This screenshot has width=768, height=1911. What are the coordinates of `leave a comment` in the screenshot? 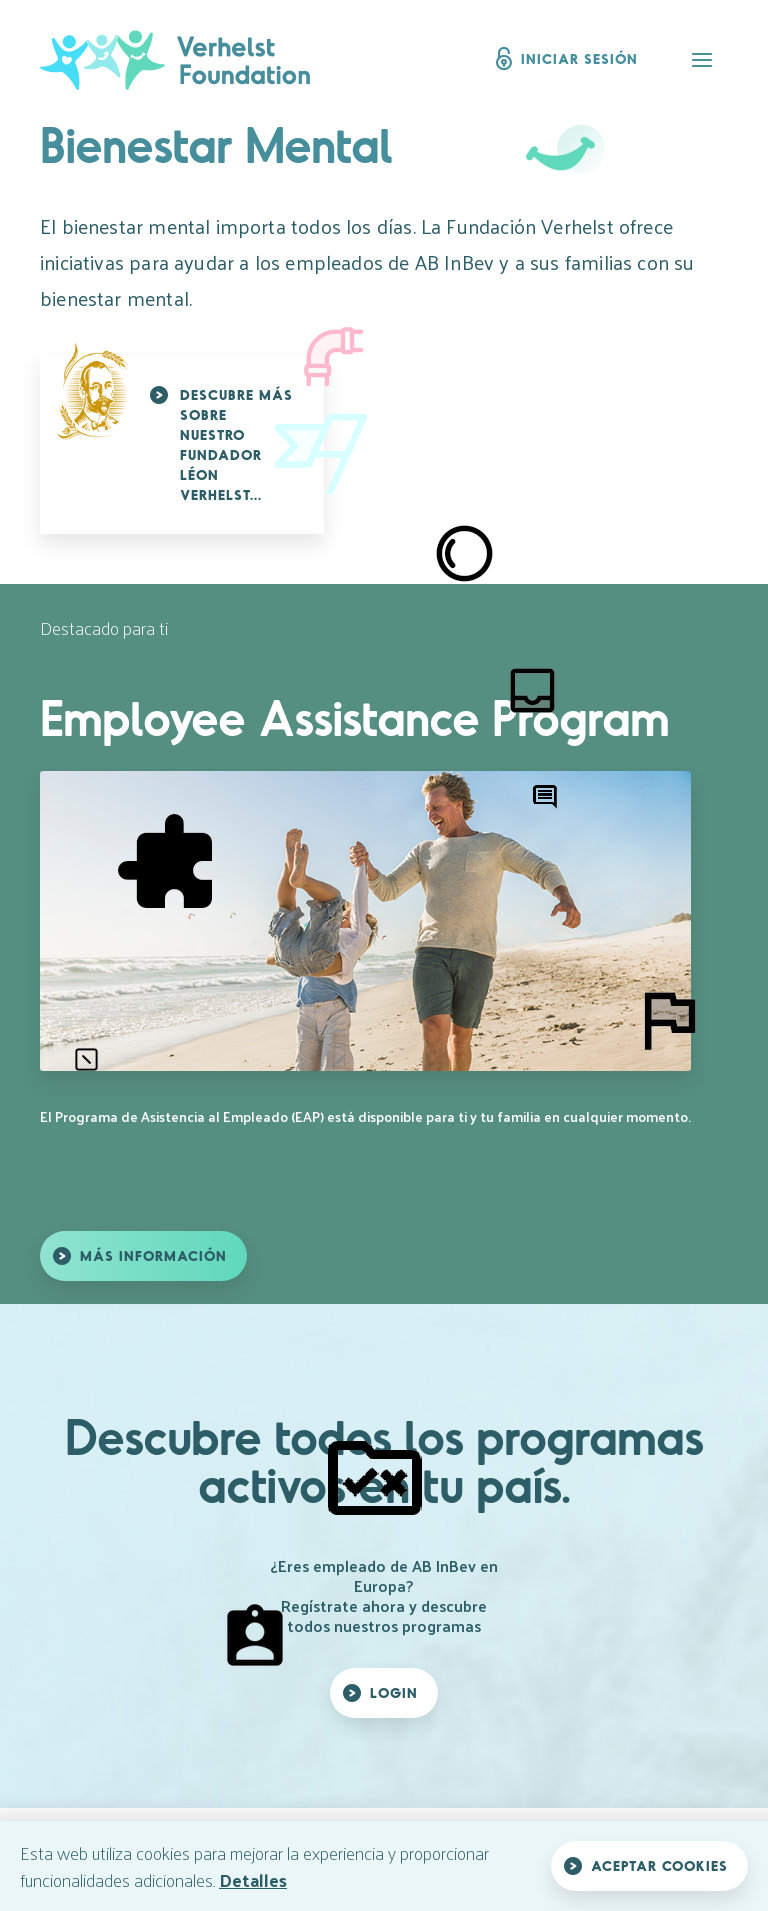 It's located at (545, 797).